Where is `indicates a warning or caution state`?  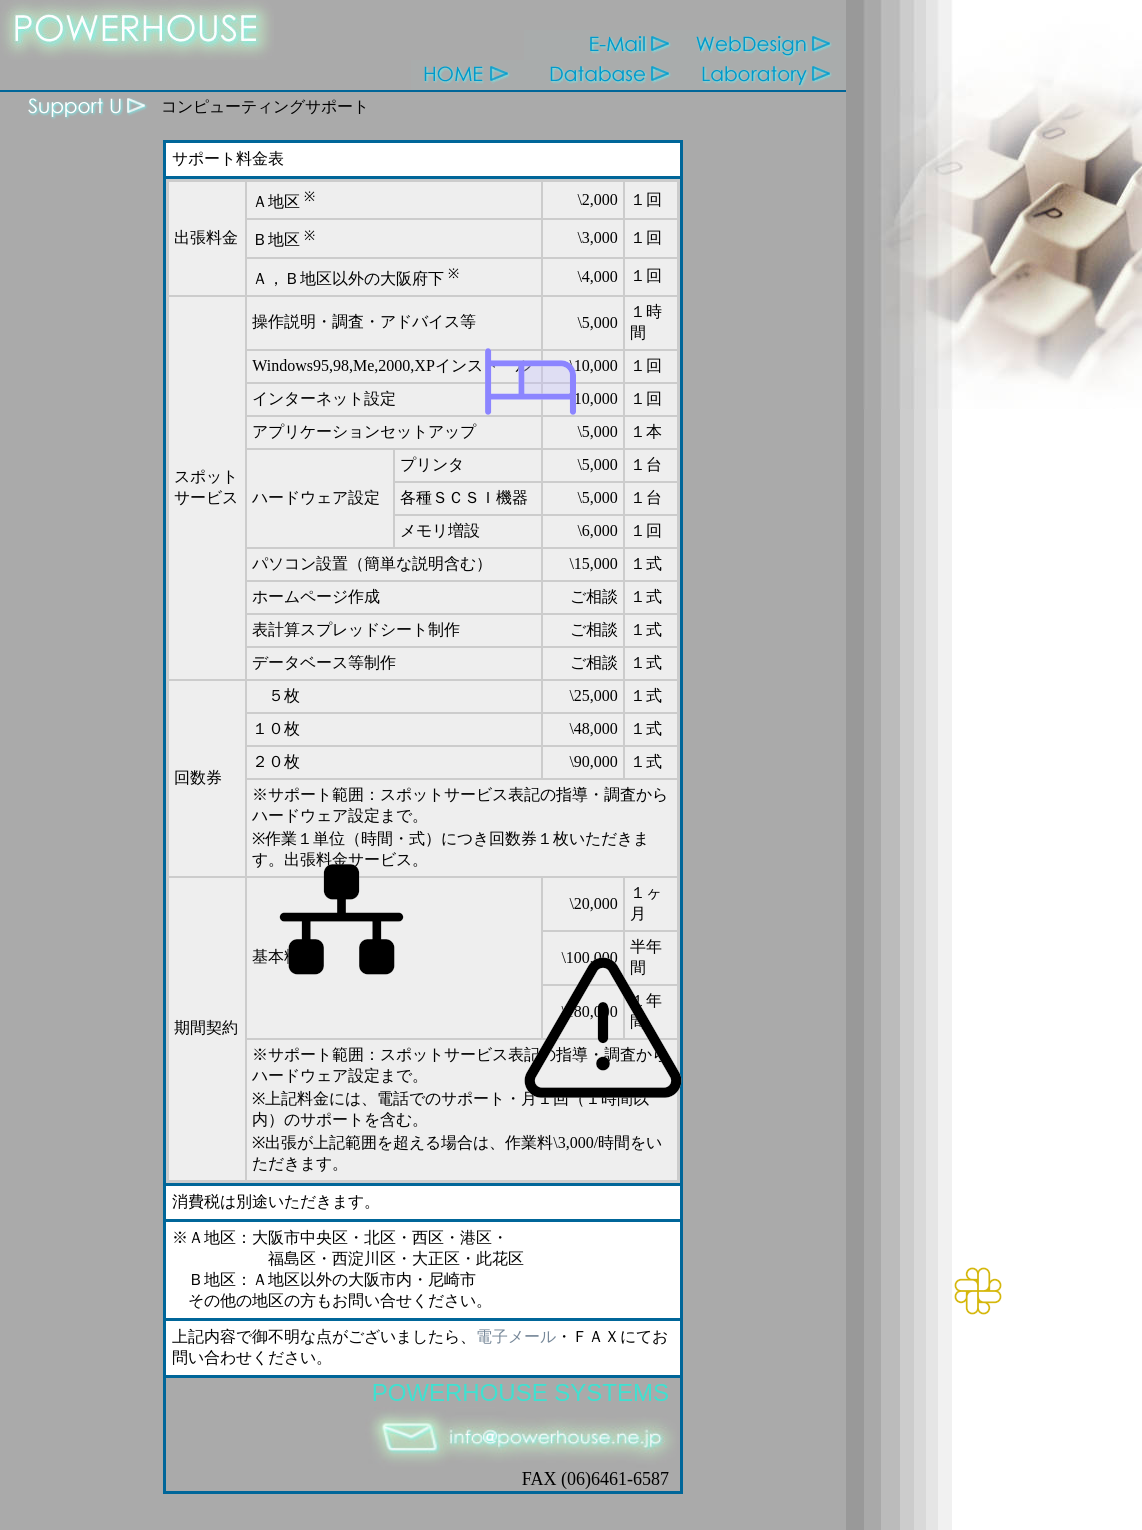
indicates a warning or caution state is located at coordinates (603, 1026).